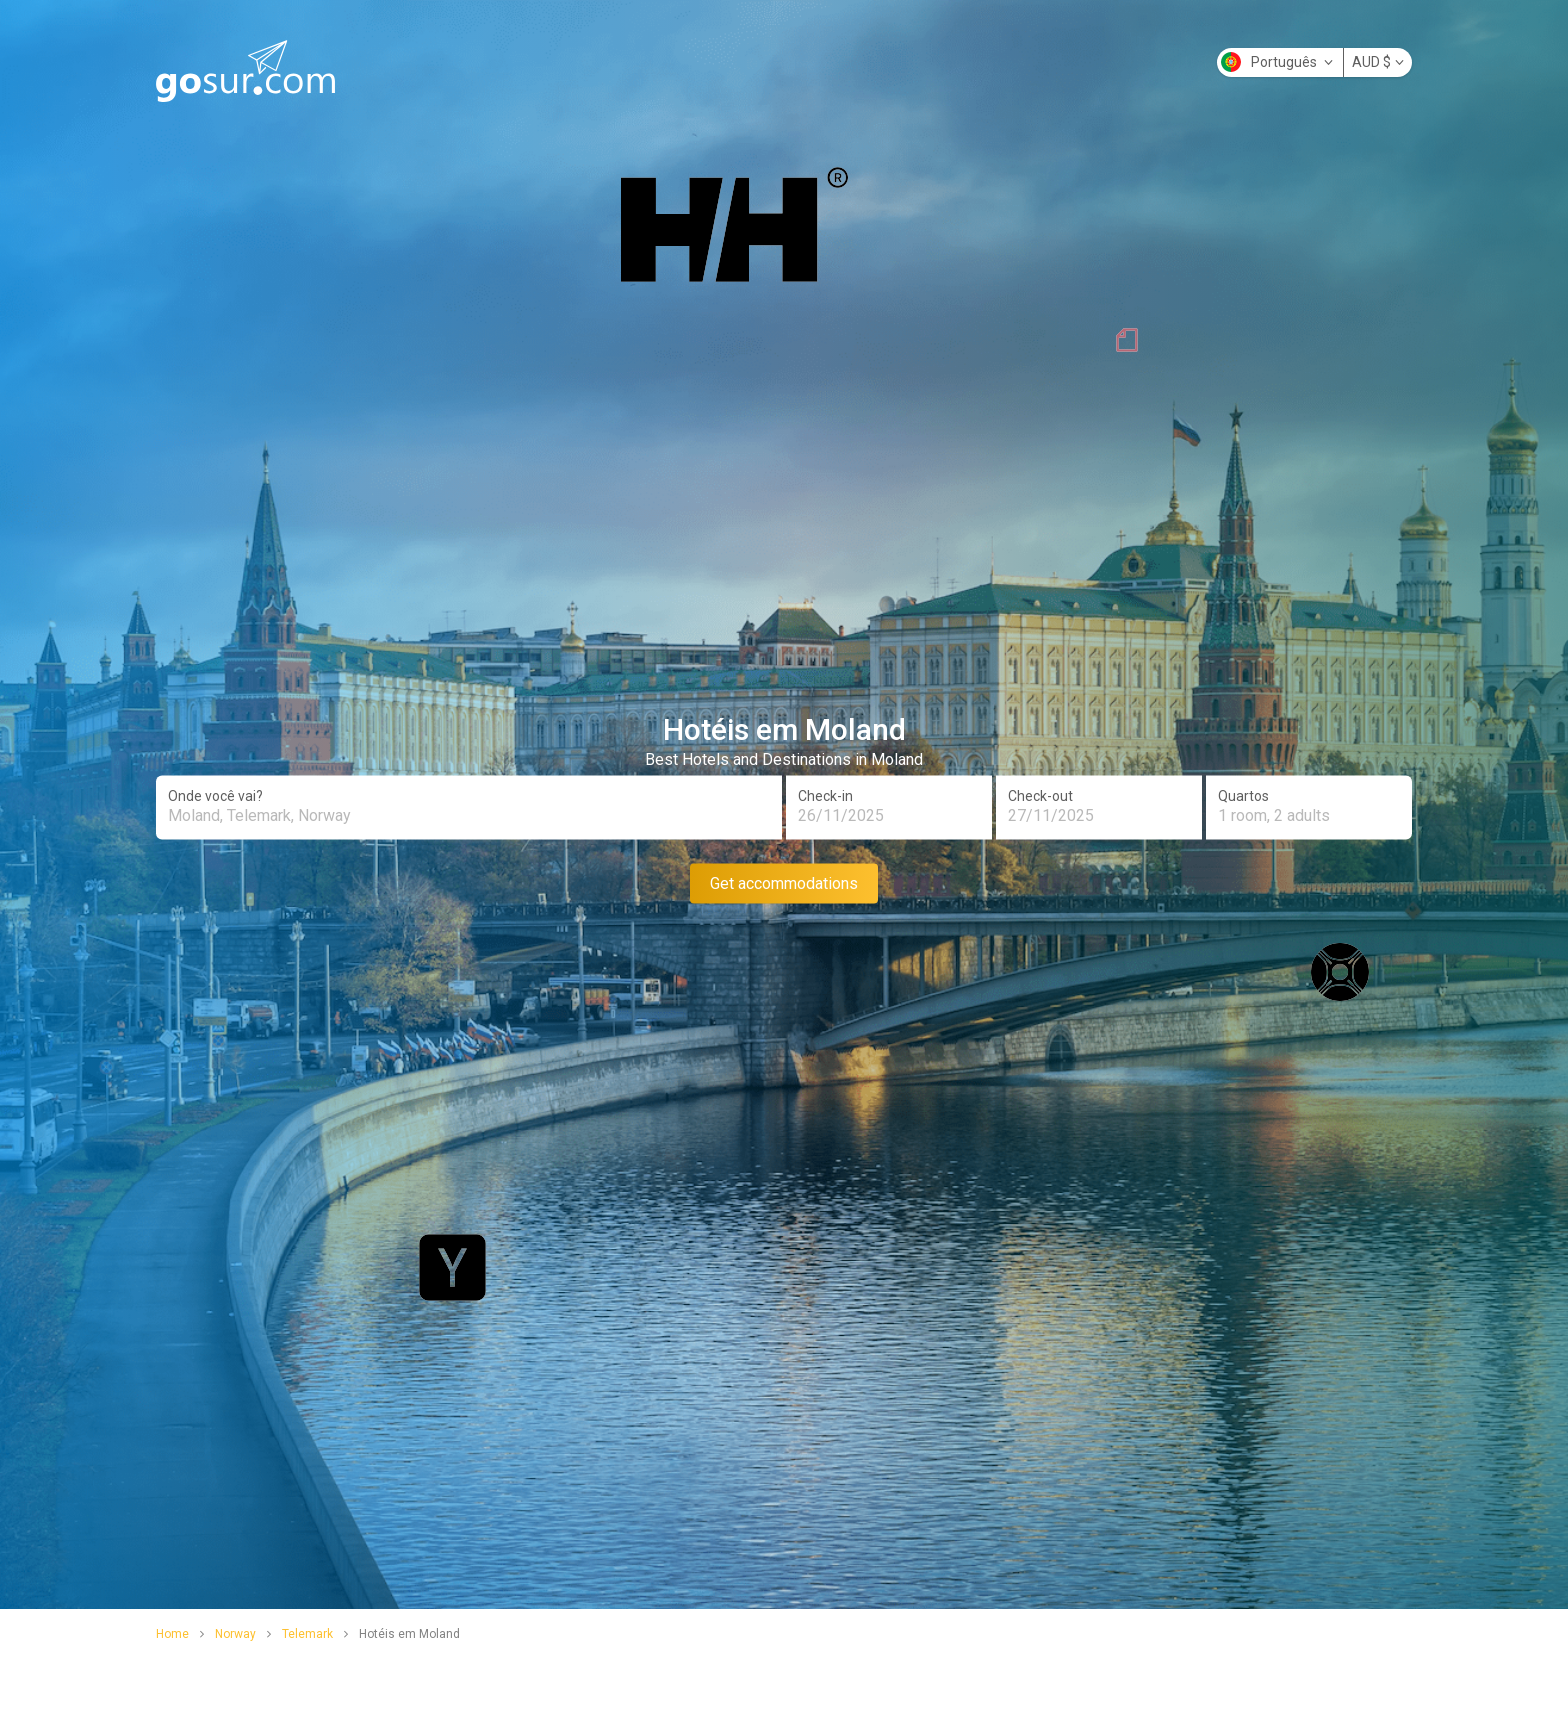 The image size is (1568, 1719). Describe the element at coordinates (1340, 972) in the screenshot. I see `open sonarr media management app` at that location.